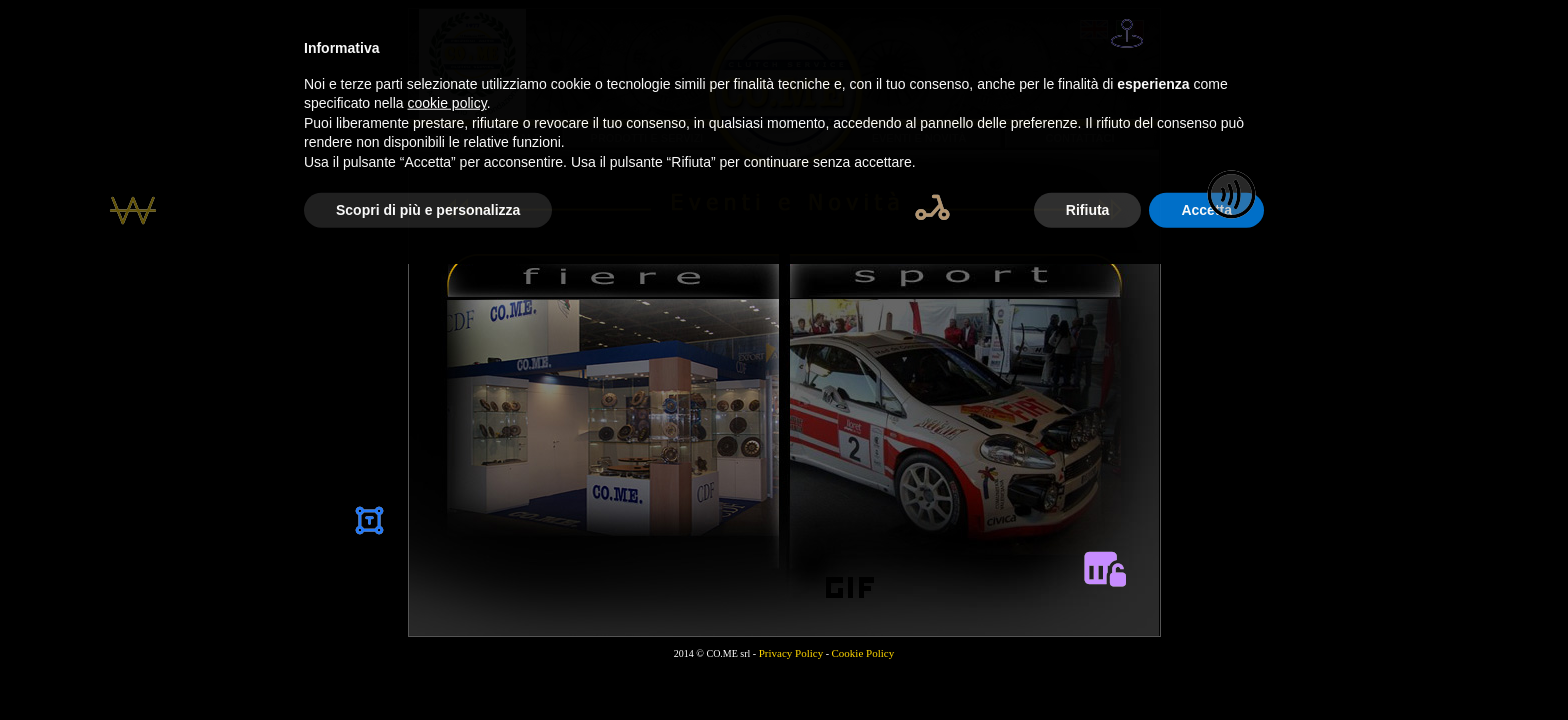  What do you see at coordinates (369, 520) in the screenshot?
I see `resize text or adjust font size` at bounding box center [369, 520].